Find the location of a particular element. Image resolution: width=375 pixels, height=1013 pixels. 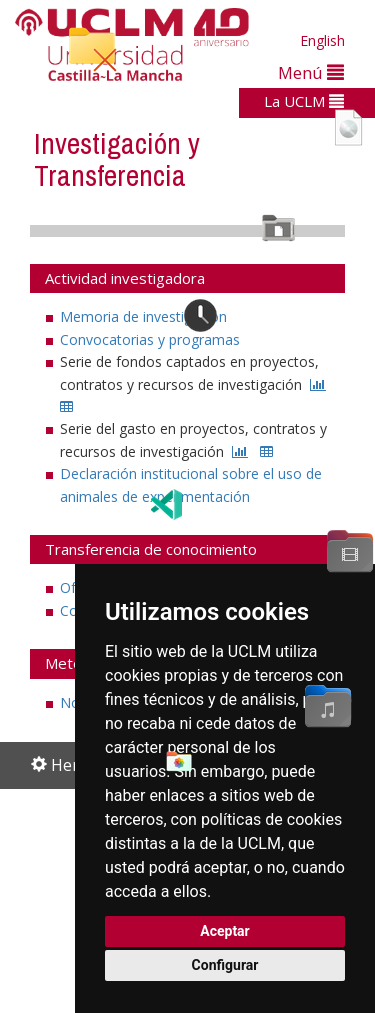

open your music folder is located at coordinates (328, 706).